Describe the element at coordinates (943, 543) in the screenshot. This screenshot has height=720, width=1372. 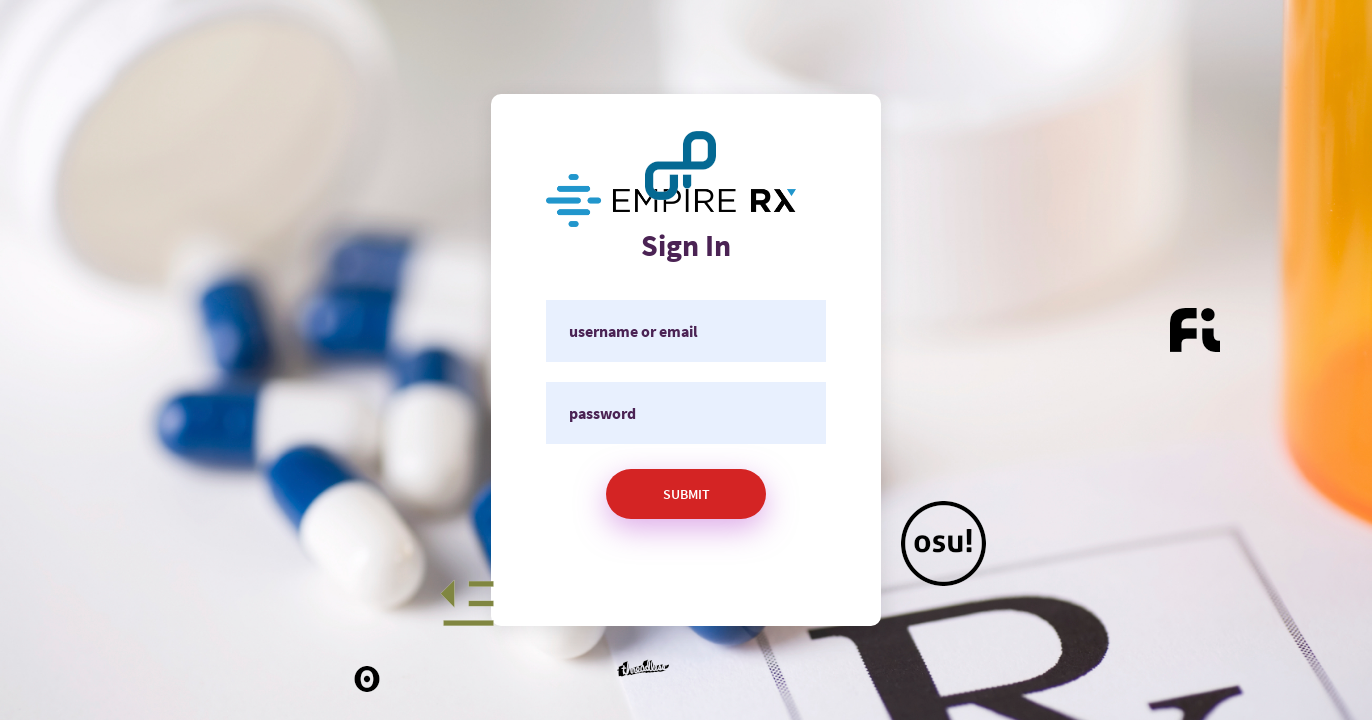
I see `open osu! rhythm game` at that location.